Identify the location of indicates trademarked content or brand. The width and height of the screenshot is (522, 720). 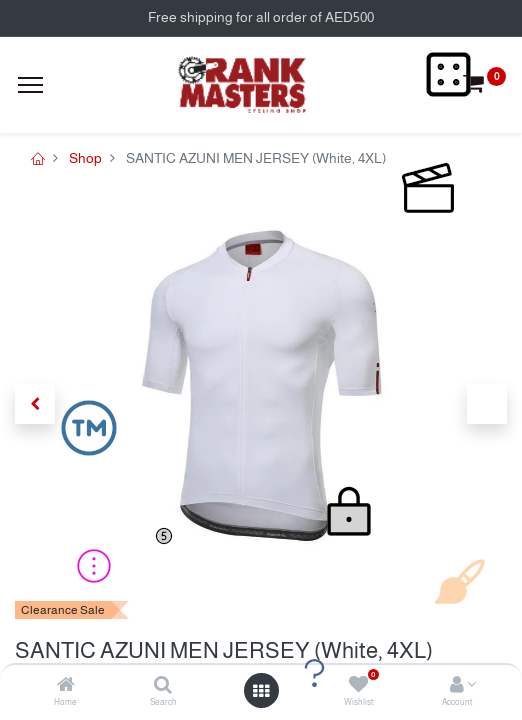
(89, 428).